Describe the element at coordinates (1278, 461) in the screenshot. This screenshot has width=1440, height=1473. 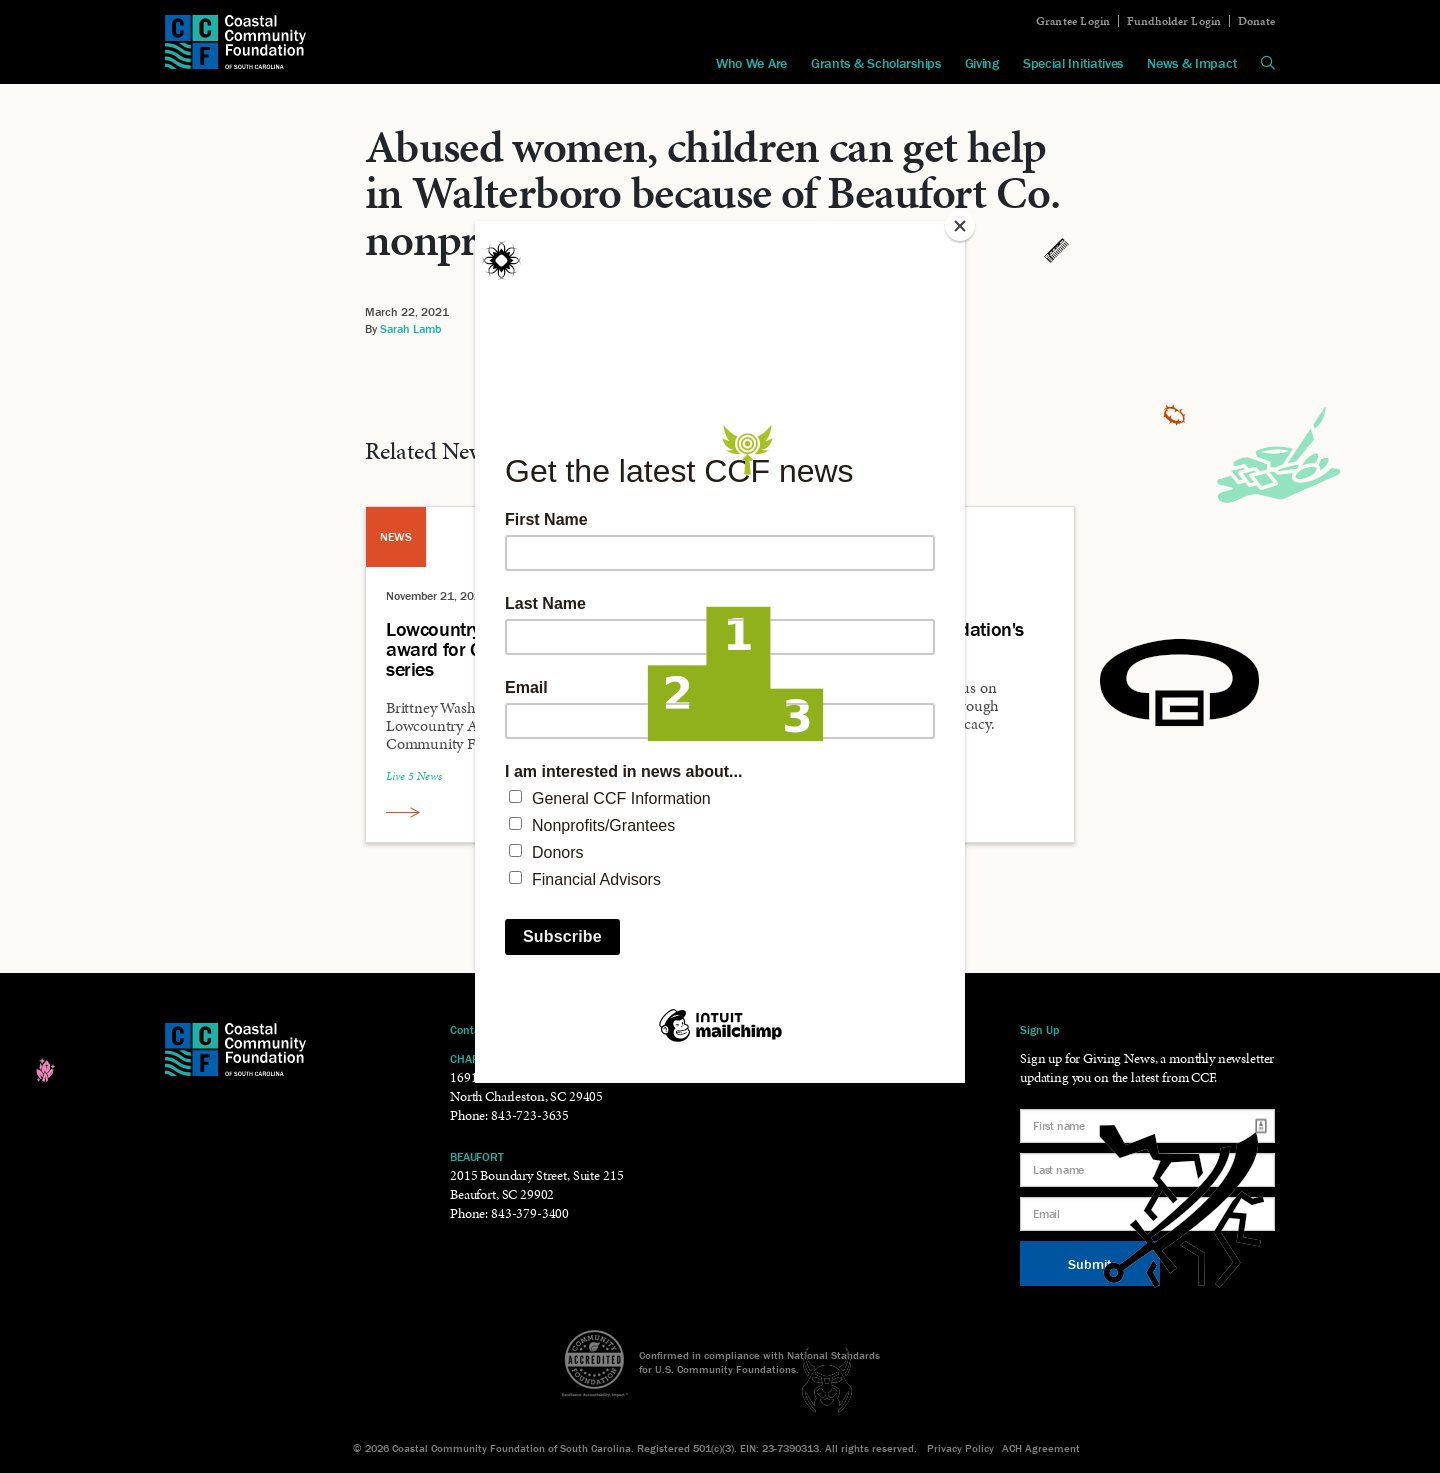
I see `browse charcuterie or appetizer menu options` at that location.